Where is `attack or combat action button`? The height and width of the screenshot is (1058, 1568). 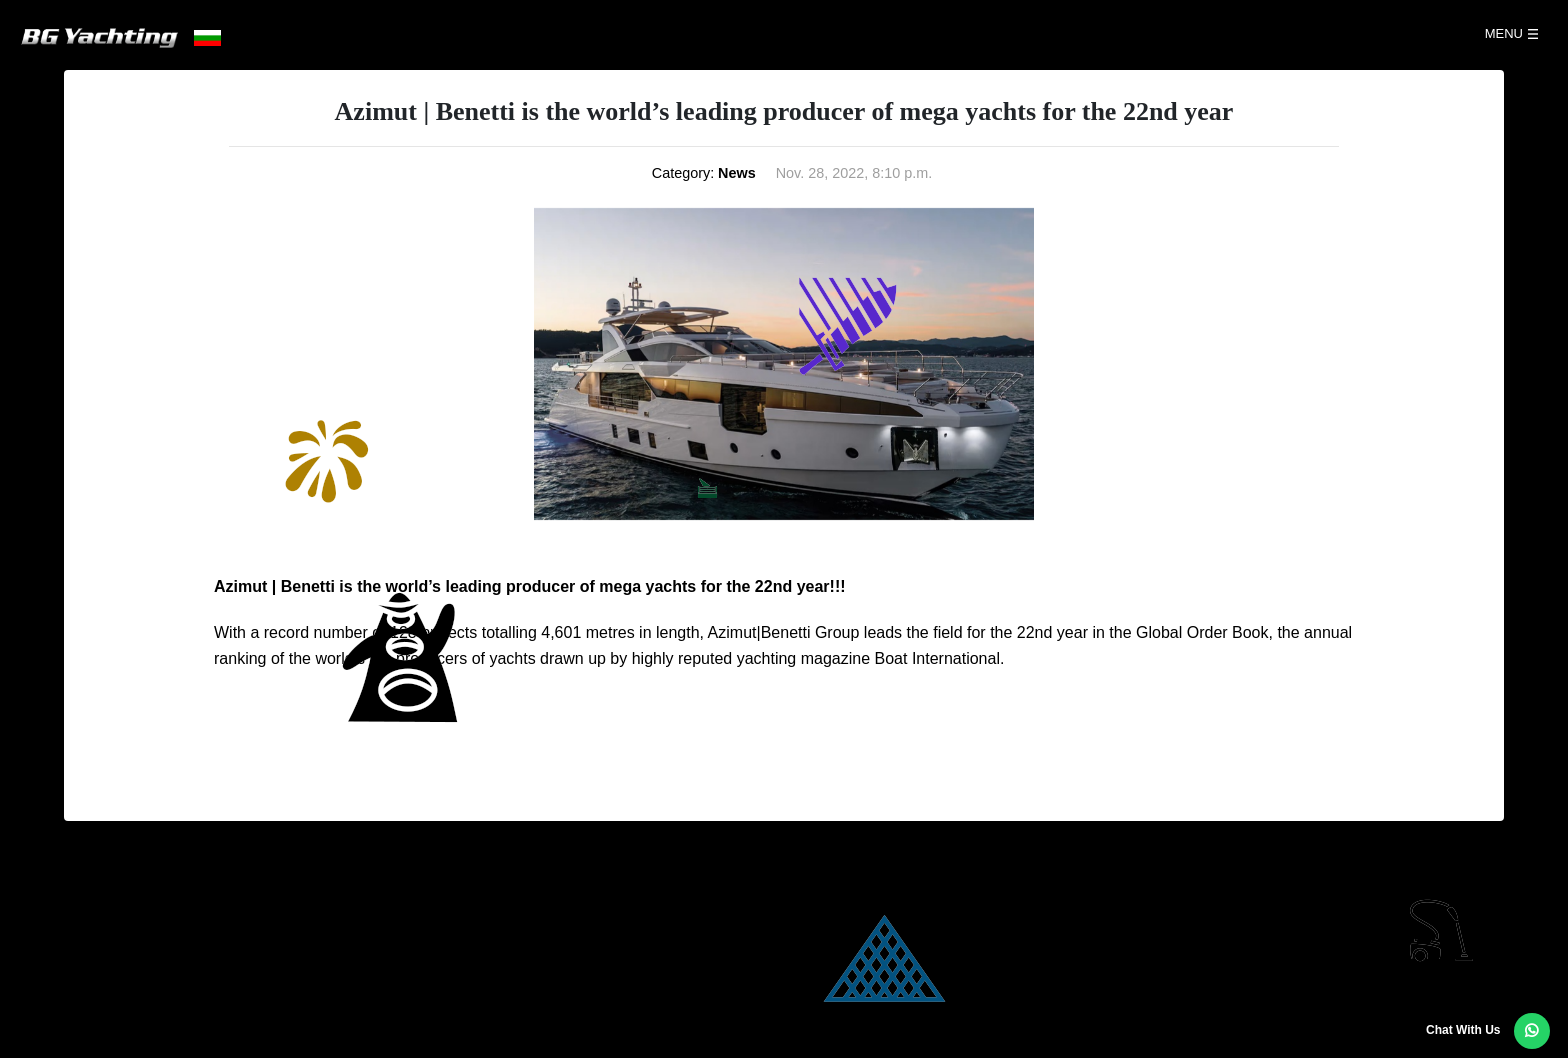 attack or combat action button is located at coordinates (847, 326).